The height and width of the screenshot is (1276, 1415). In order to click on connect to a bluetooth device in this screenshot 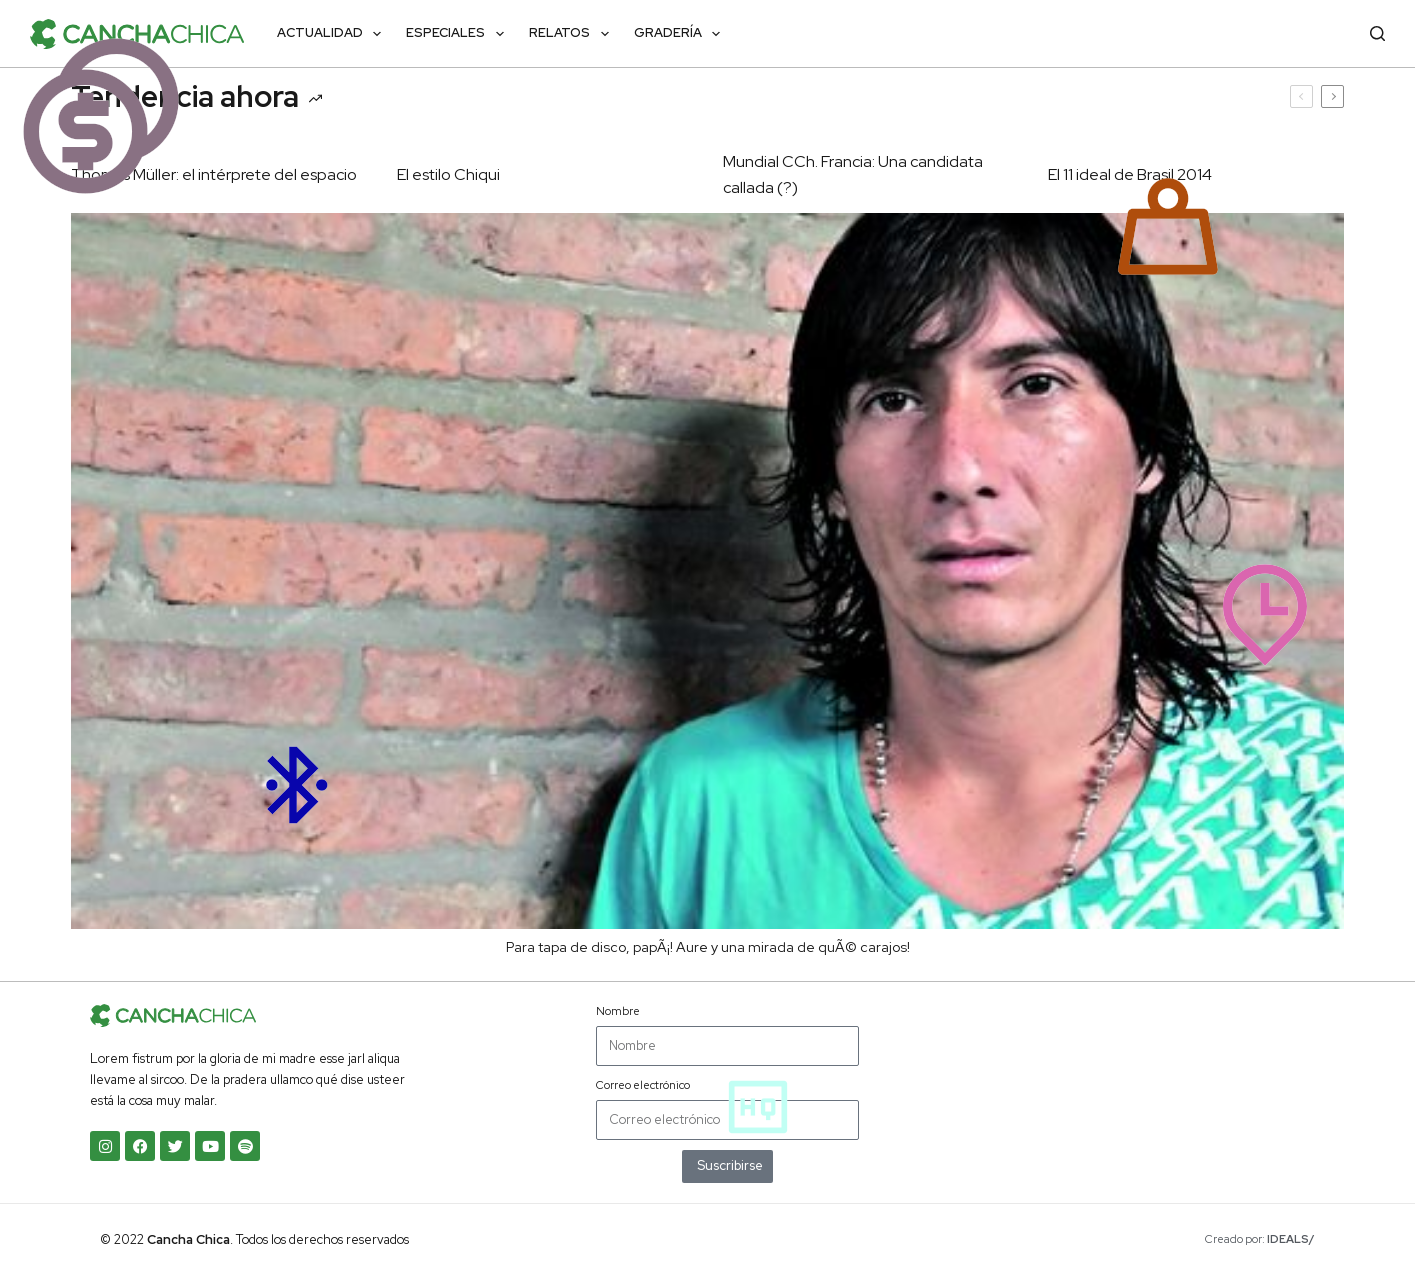, I will do `click(293, 785)`.